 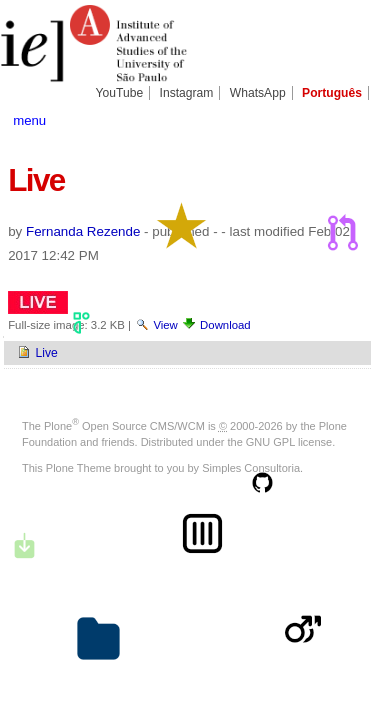 I want to click on radix ui component library logo, so click(x=81, y=323).